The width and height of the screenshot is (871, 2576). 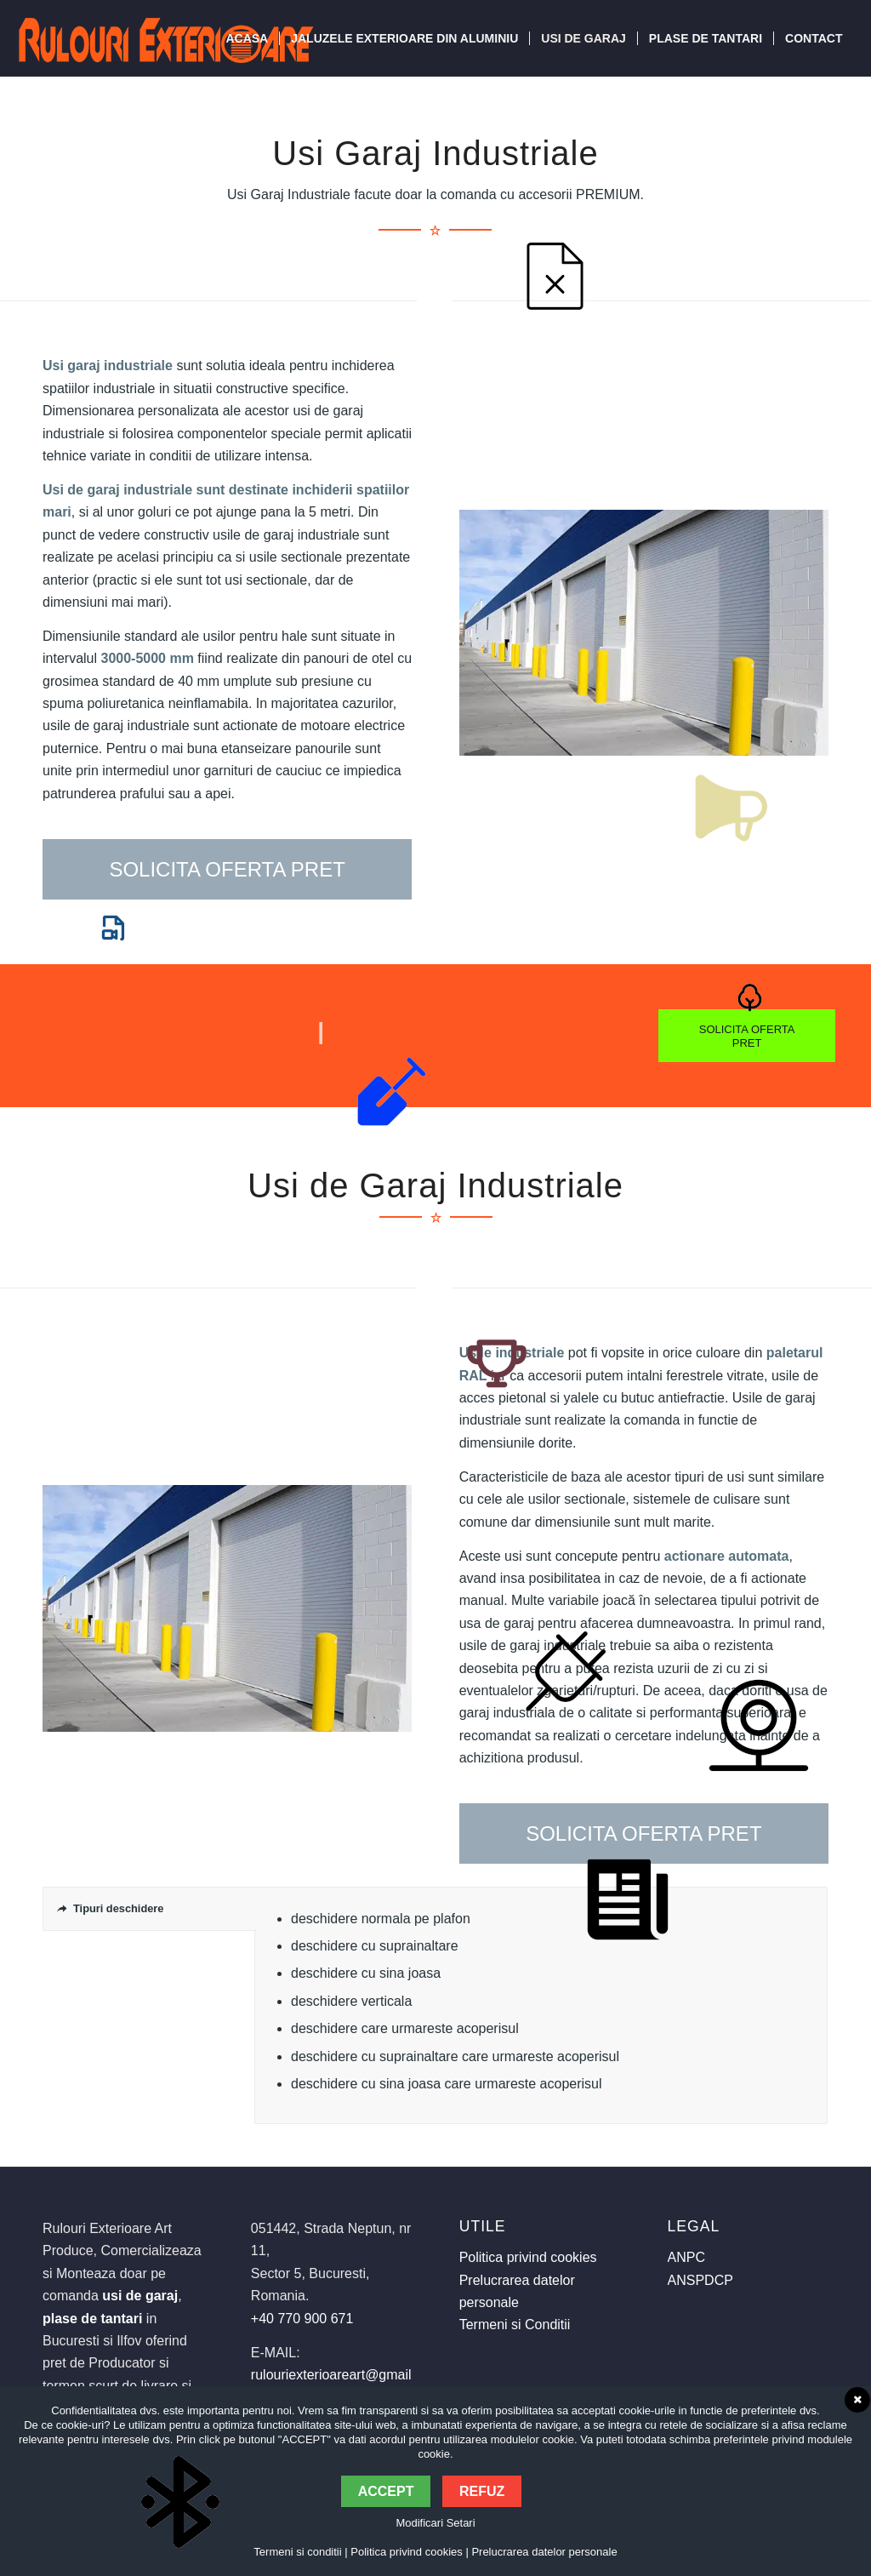 I want to click on indicates bluetooth is connected to a device, so click(x=179, y=2502).